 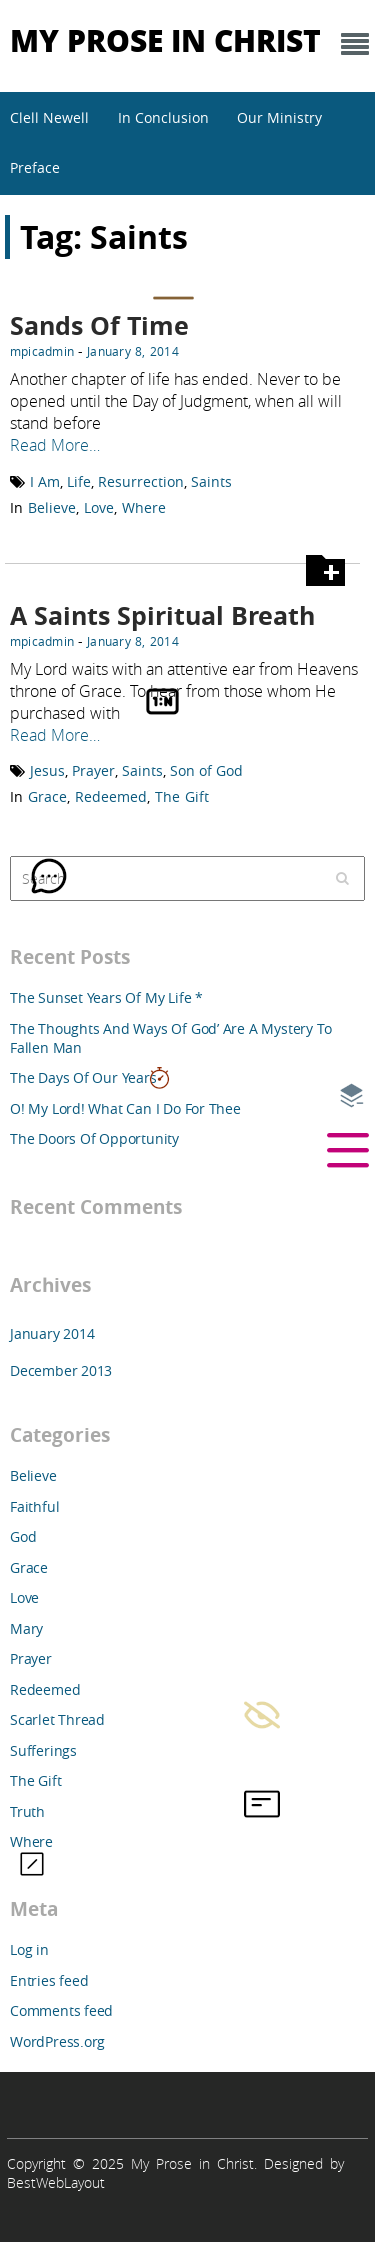 I want to click on insert a horizontal divider line, so click(x=173, y=296).